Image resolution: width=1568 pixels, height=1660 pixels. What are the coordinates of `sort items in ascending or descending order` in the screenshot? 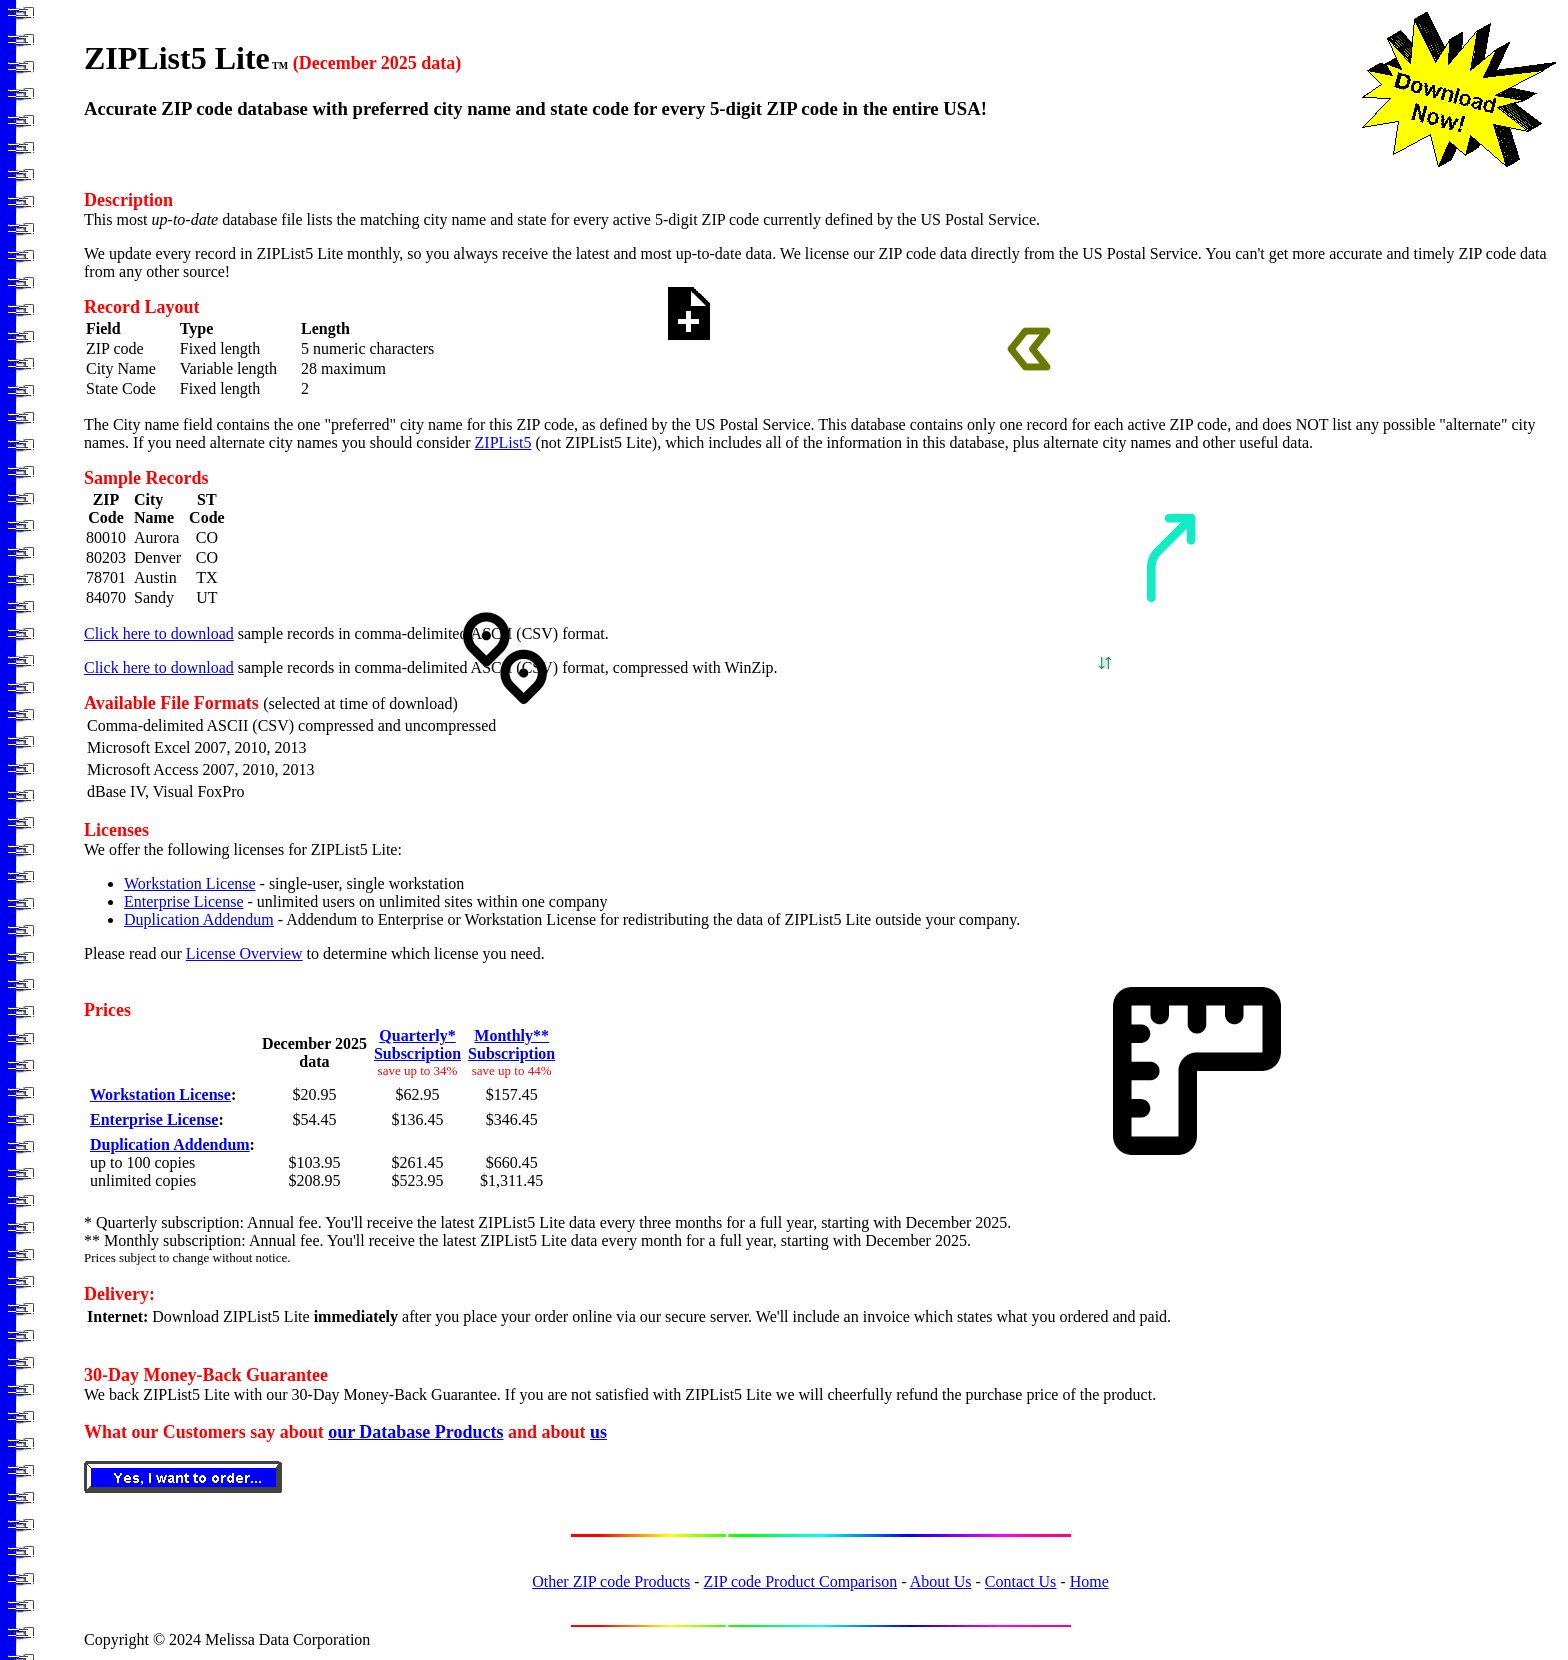 It's located at (1105, 663).